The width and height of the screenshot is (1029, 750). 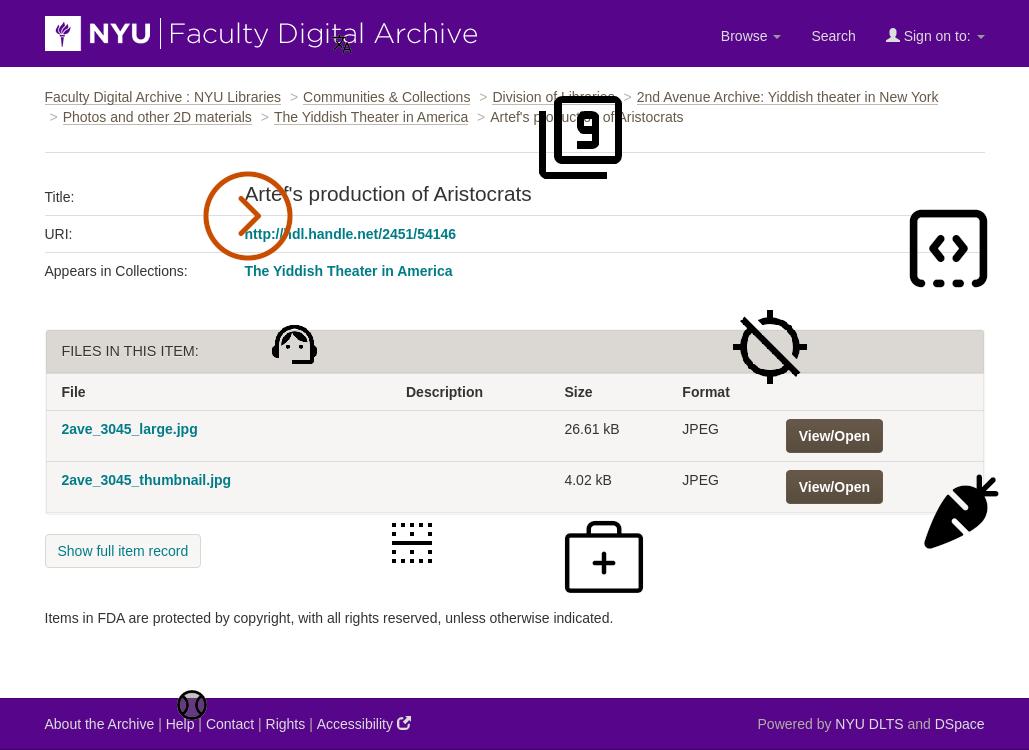 I want to click on contact customer support, so click(x=294, y=344).